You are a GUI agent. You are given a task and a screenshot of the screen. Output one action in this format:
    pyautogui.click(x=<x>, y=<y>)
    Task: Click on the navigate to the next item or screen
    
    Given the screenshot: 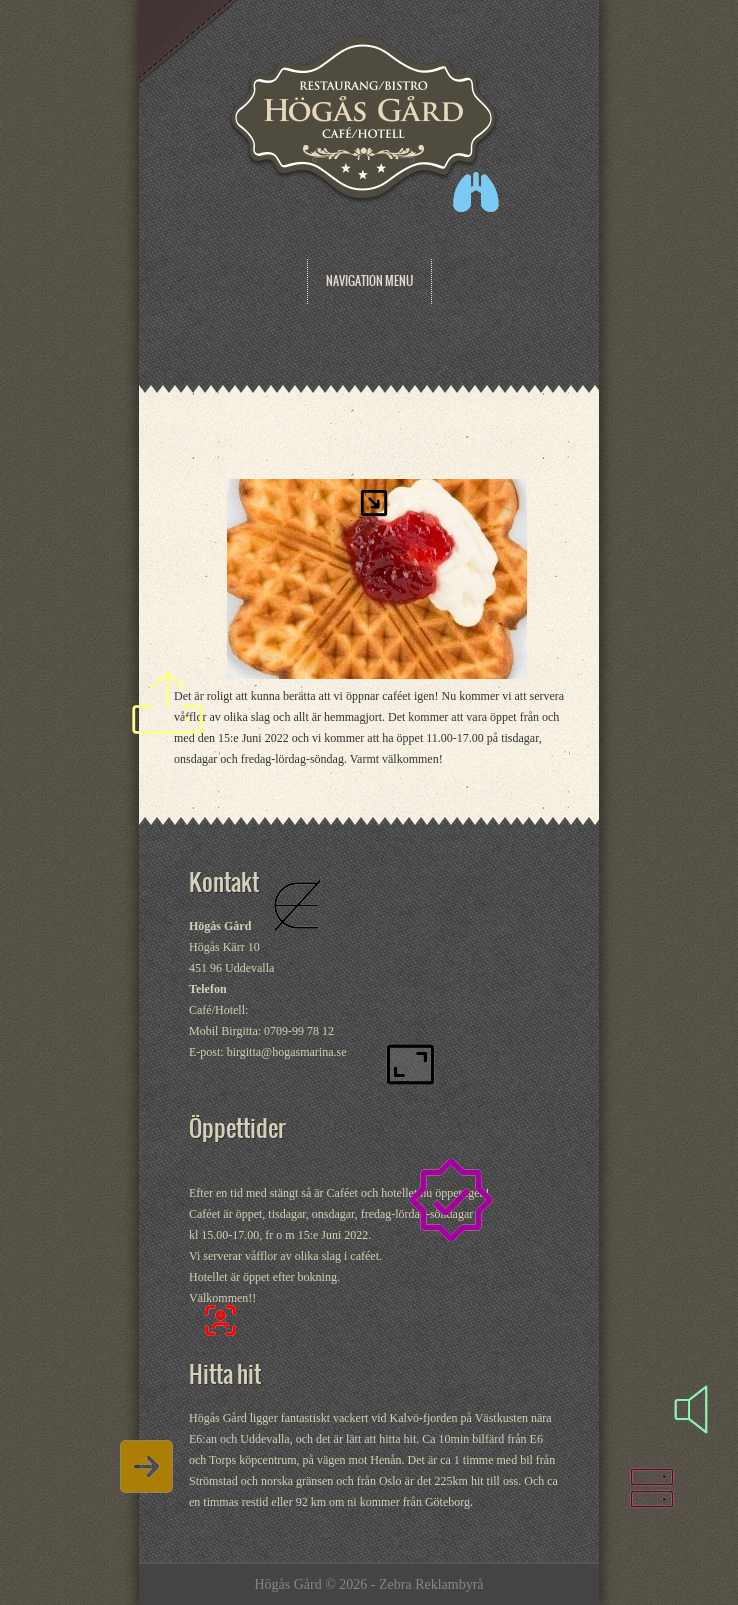 What is the action you would take?
    pyautogui.click(x=146, y=1466)
    